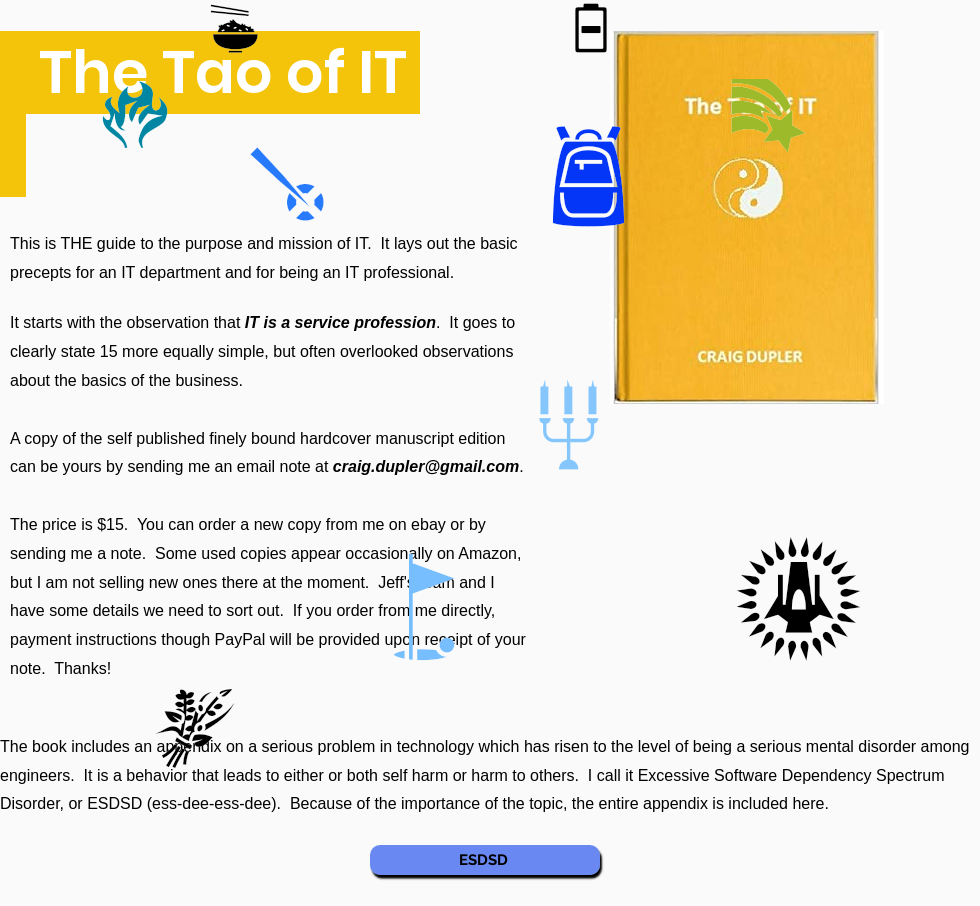 Image resolution: width=980 pixels, height=906 pixels. What do you see at coordinates (424, 607) in the screenshot?
I see `access golf or mini-golf game` at bounding box center [424, 607].